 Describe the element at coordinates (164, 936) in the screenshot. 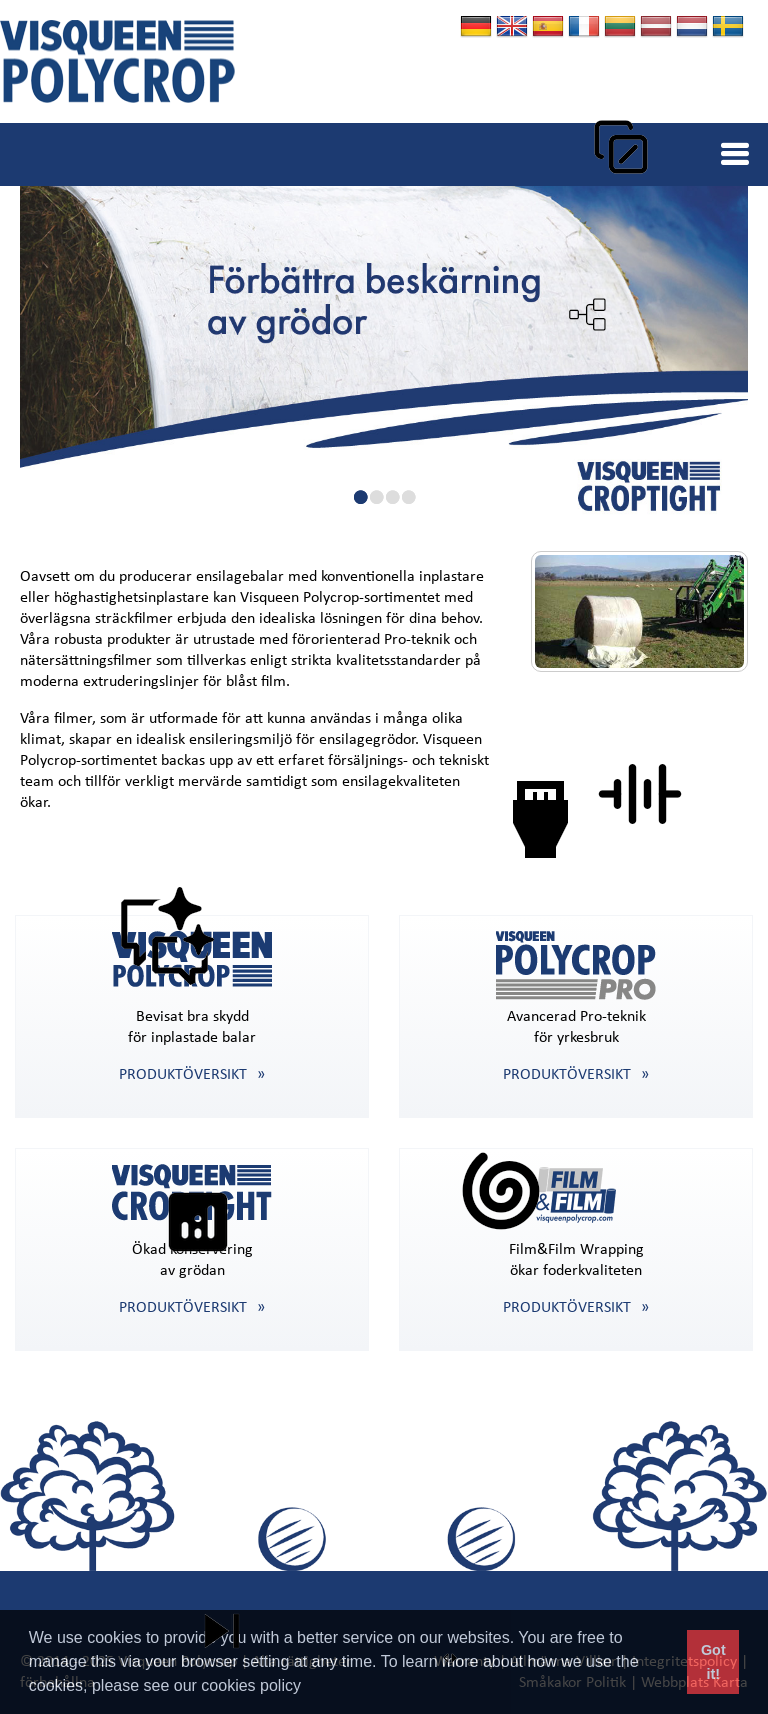

I see `start an AI-powered conversation` at that location.